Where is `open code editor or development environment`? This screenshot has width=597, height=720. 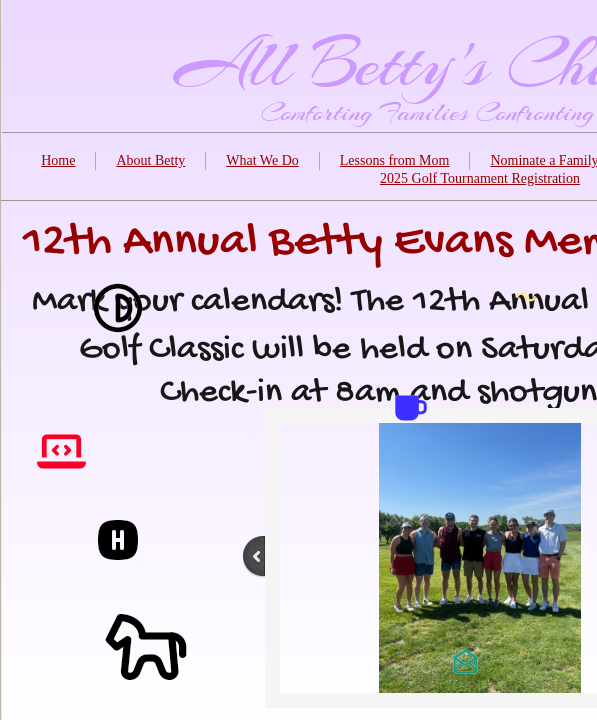
open code editor or development environment is located at coordinates (61, 451).